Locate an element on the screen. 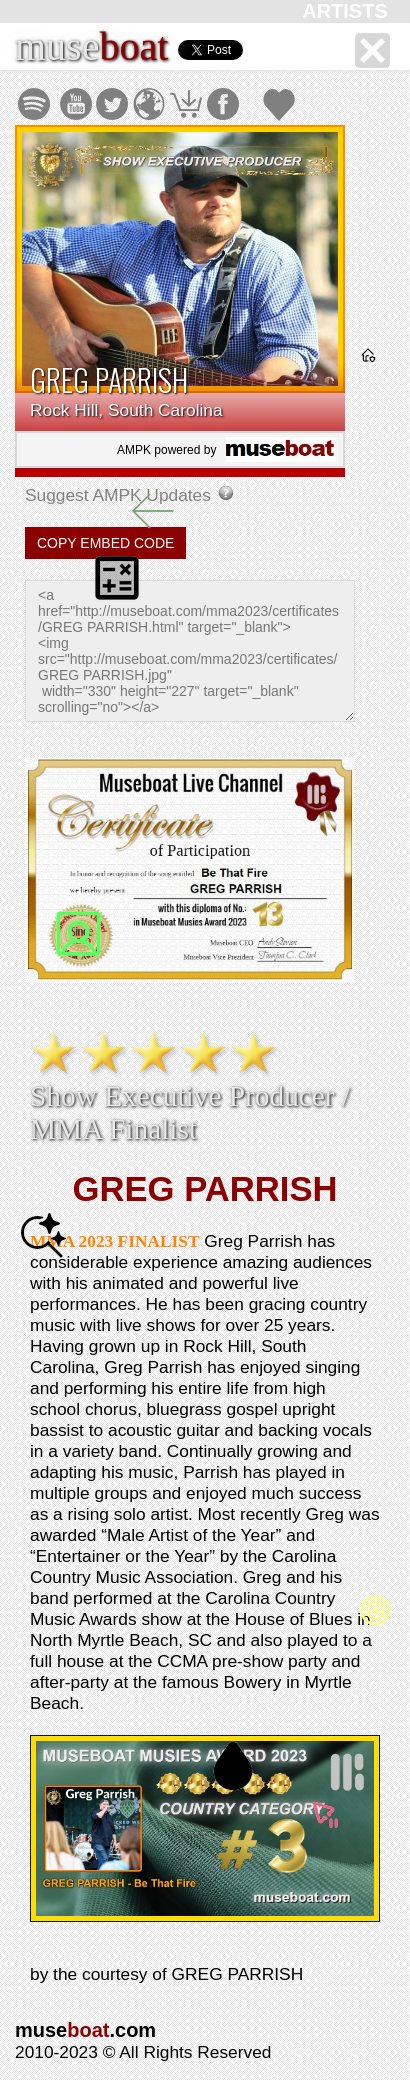 The height and width of the screenshot is (2080, 410). pause cursor tracking or pointer activity is located at coordinates (324, 1813).